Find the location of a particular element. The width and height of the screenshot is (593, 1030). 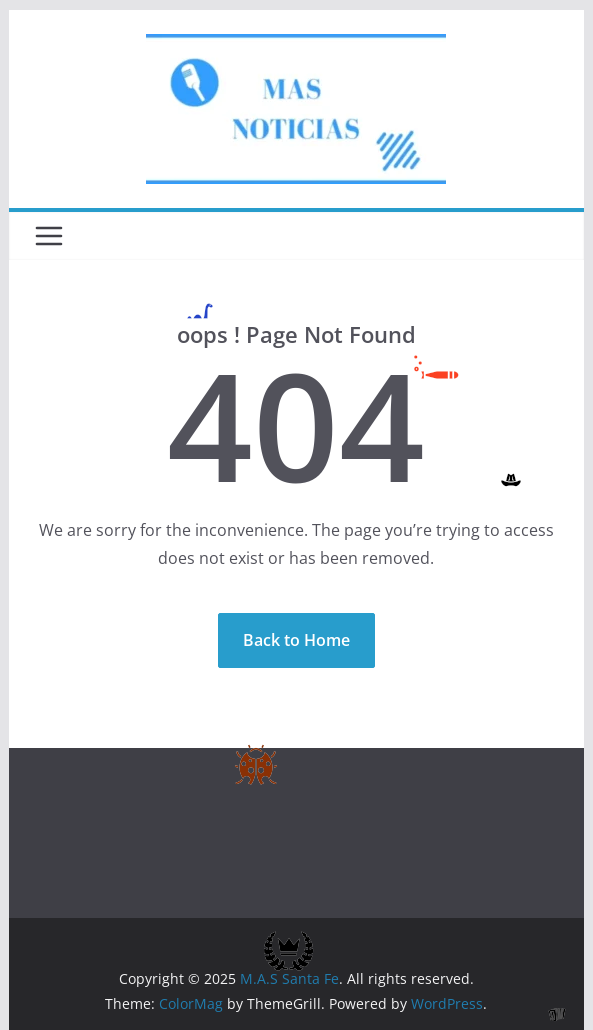

access sea creatures or aquatic animals category is located at coordinates (200, 311).